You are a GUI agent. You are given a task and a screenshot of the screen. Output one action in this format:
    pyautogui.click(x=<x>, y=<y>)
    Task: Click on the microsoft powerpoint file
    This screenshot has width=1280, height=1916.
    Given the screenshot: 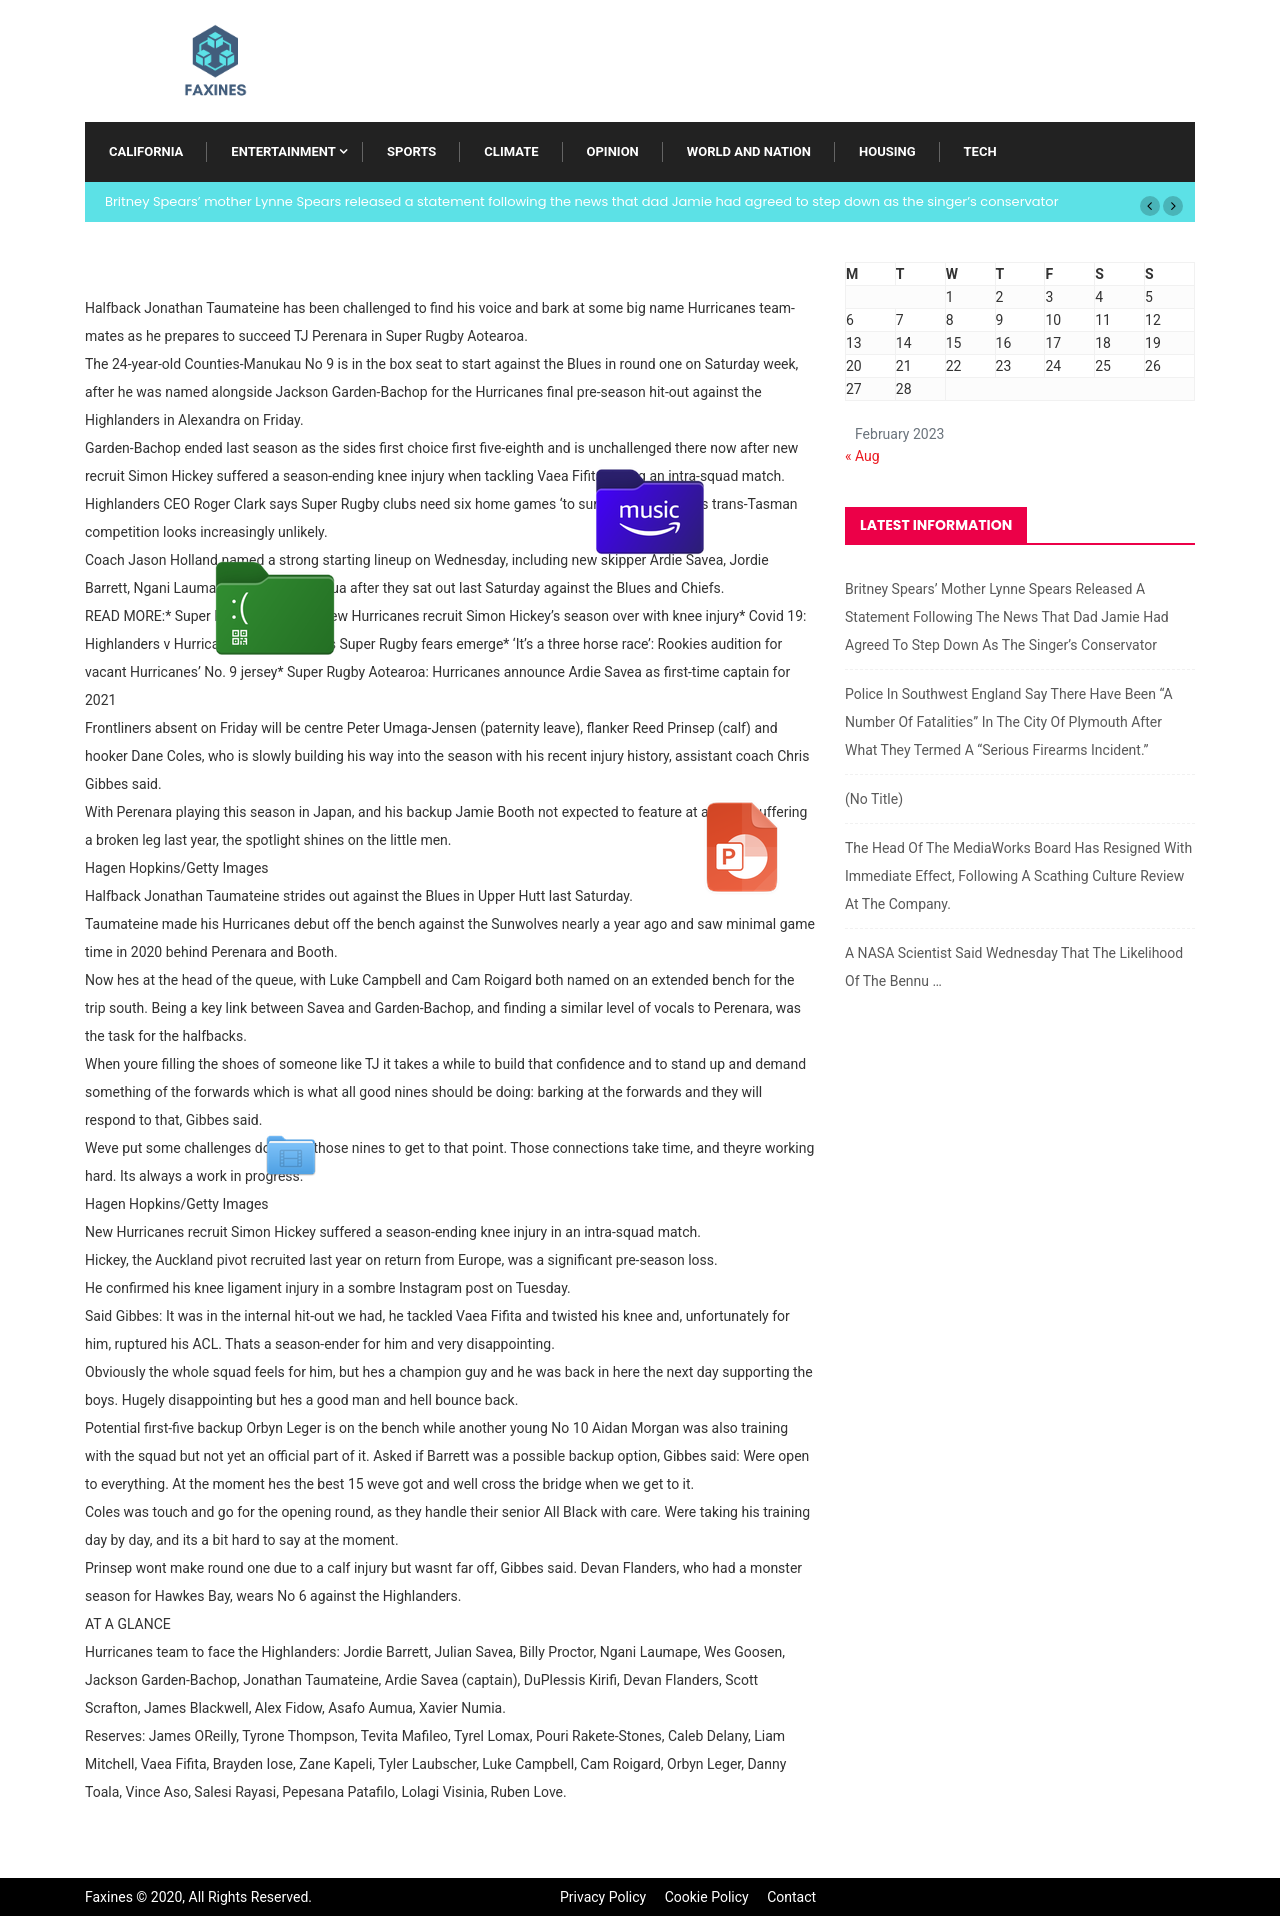 What is the action you would take?
    pyautogui.click(x=742, y=847)
    